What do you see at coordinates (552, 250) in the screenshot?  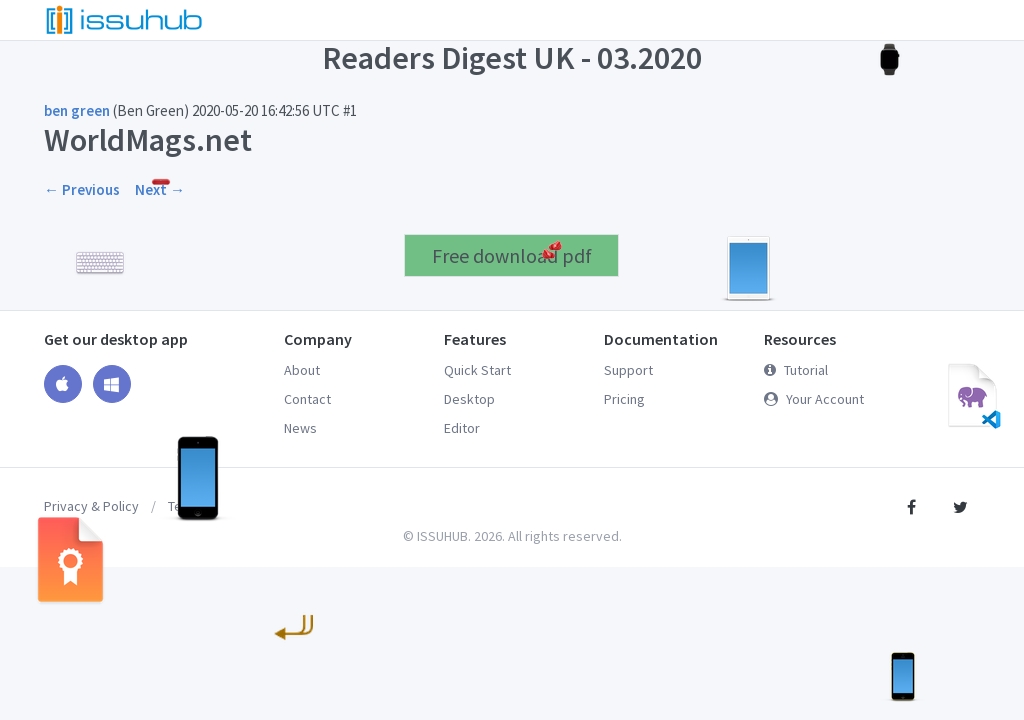 I see `beats earbuds bluetooth device icon` at bounding box center [552, 250].